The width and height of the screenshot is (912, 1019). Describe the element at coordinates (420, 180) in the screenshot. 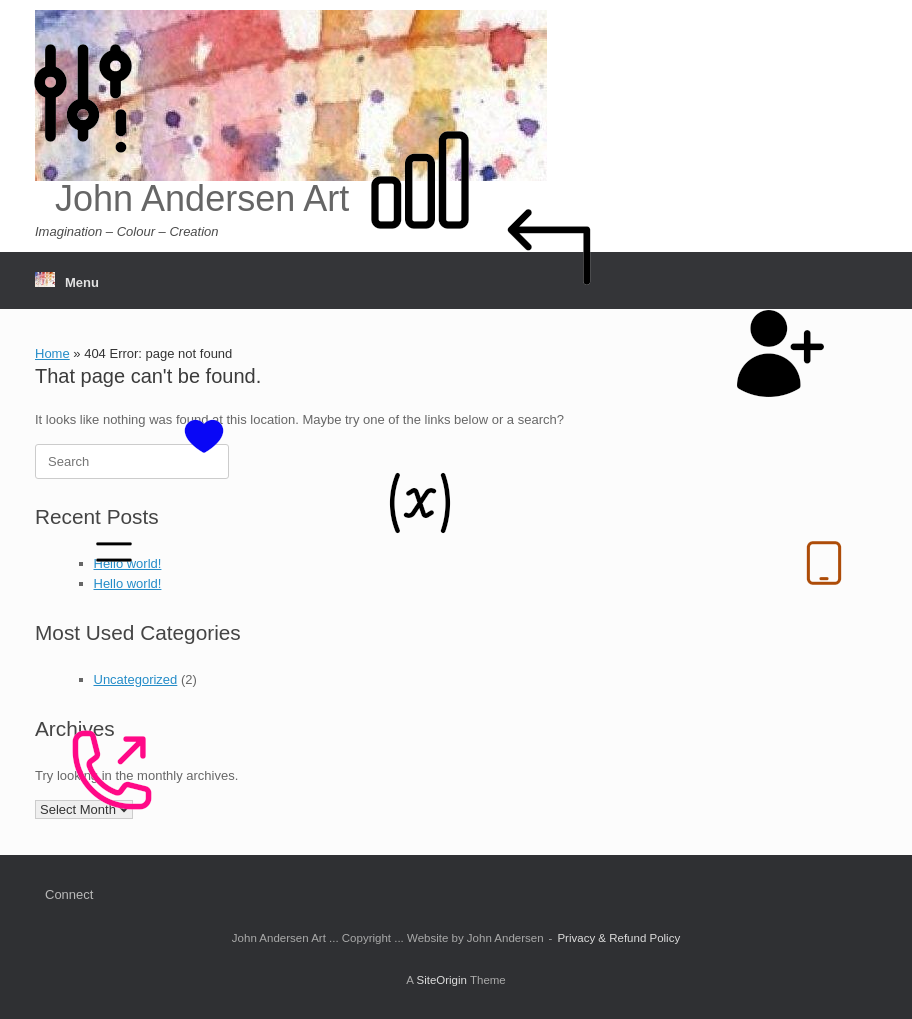

I see `view analytics and statistics` at that location.